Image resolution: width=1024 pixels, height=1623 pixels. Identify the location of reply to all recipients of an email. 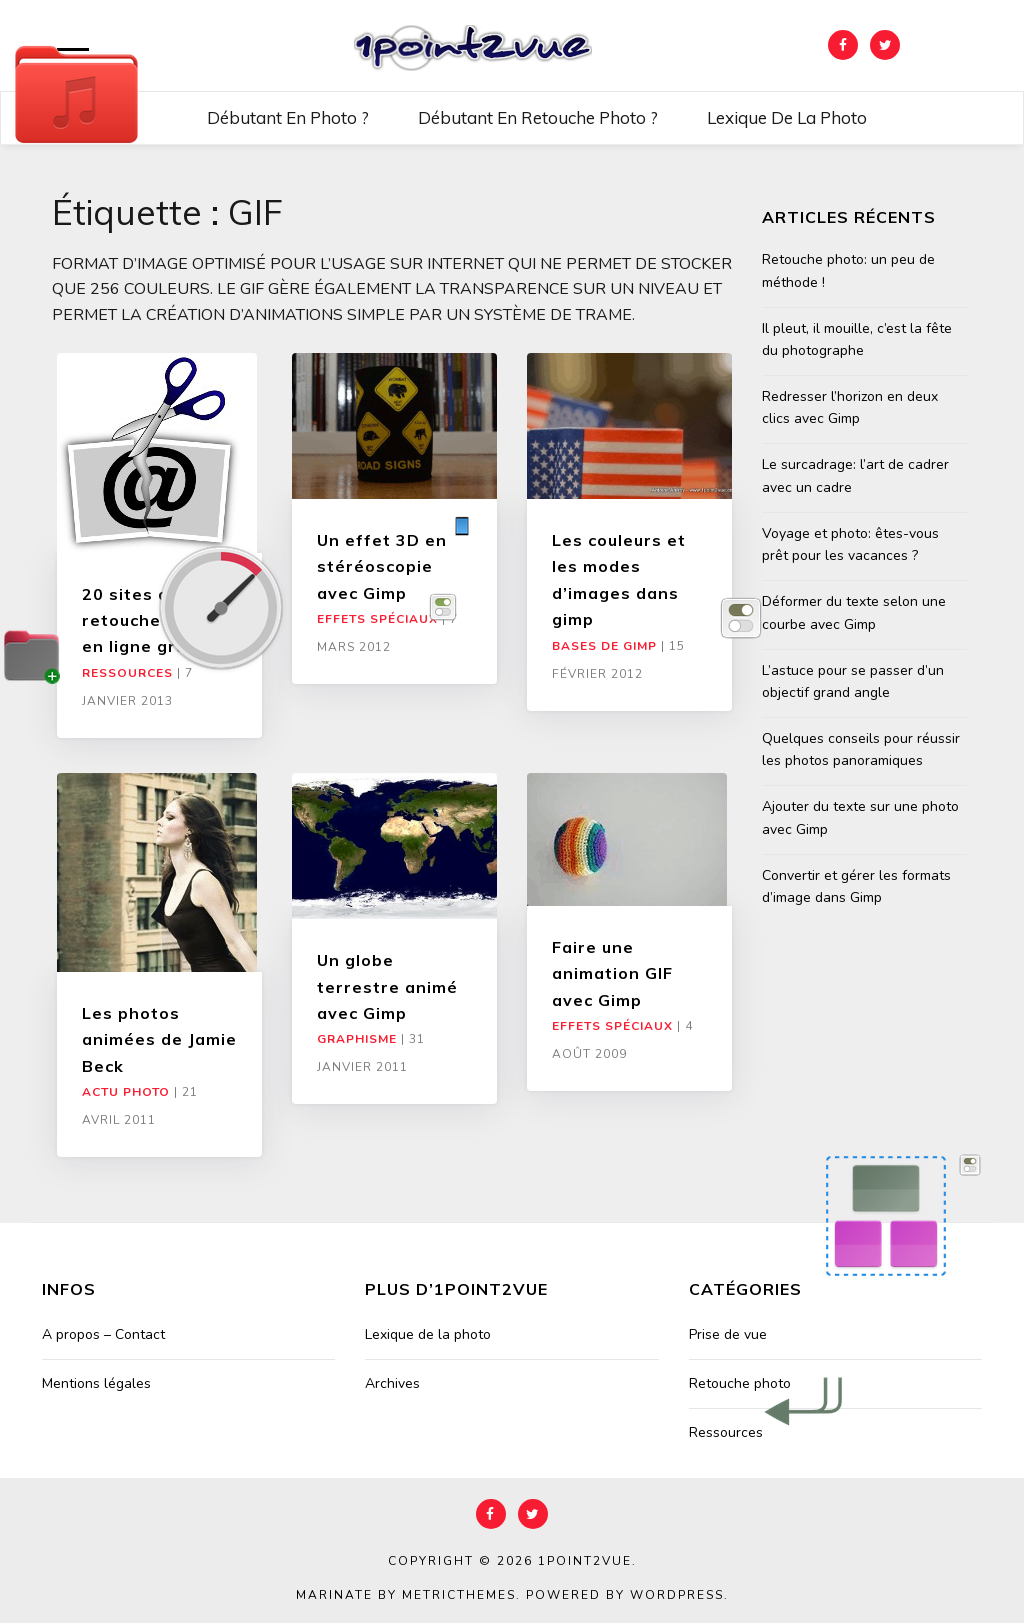
(802, 1401).